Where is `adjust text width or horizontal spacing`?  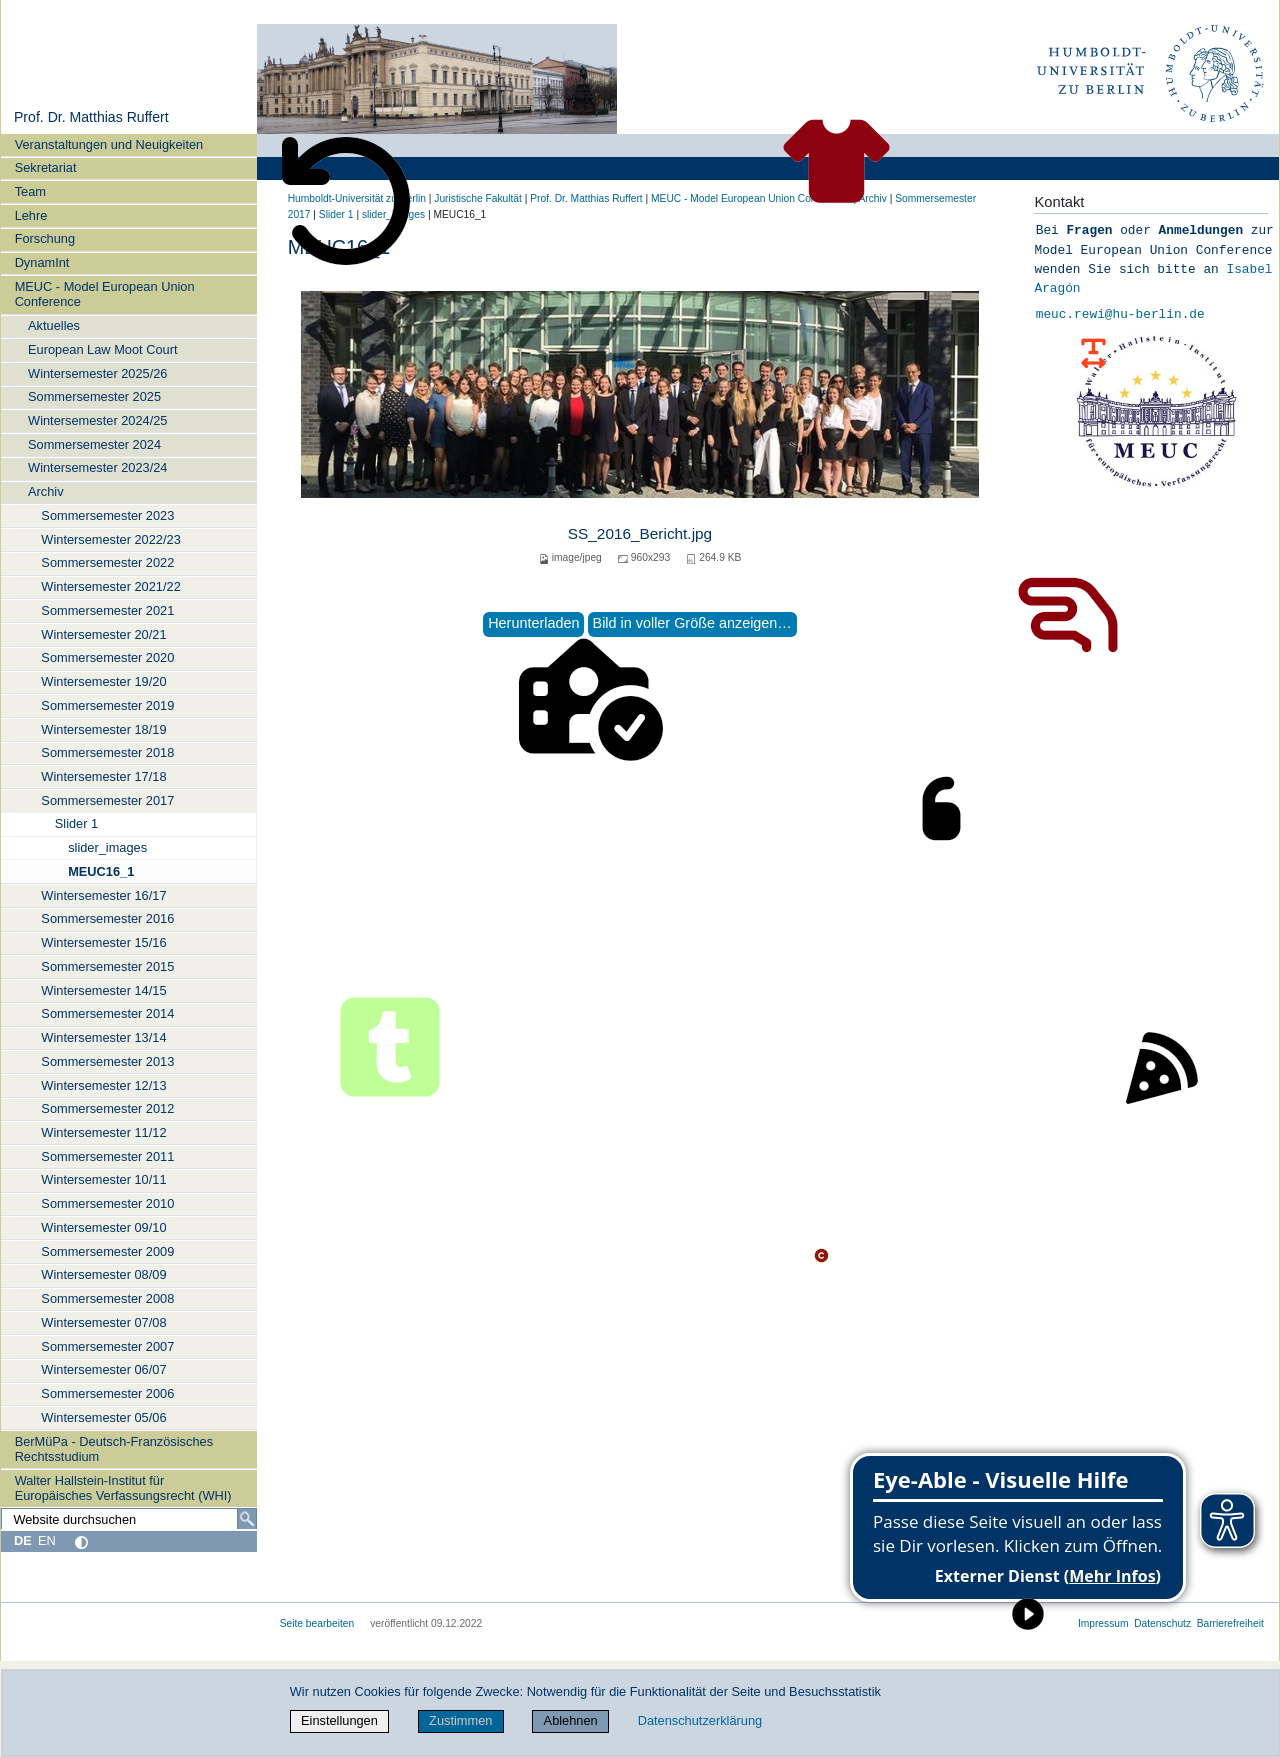
adjust text width or horizontal spacing is located at coordinates (1093, 352).